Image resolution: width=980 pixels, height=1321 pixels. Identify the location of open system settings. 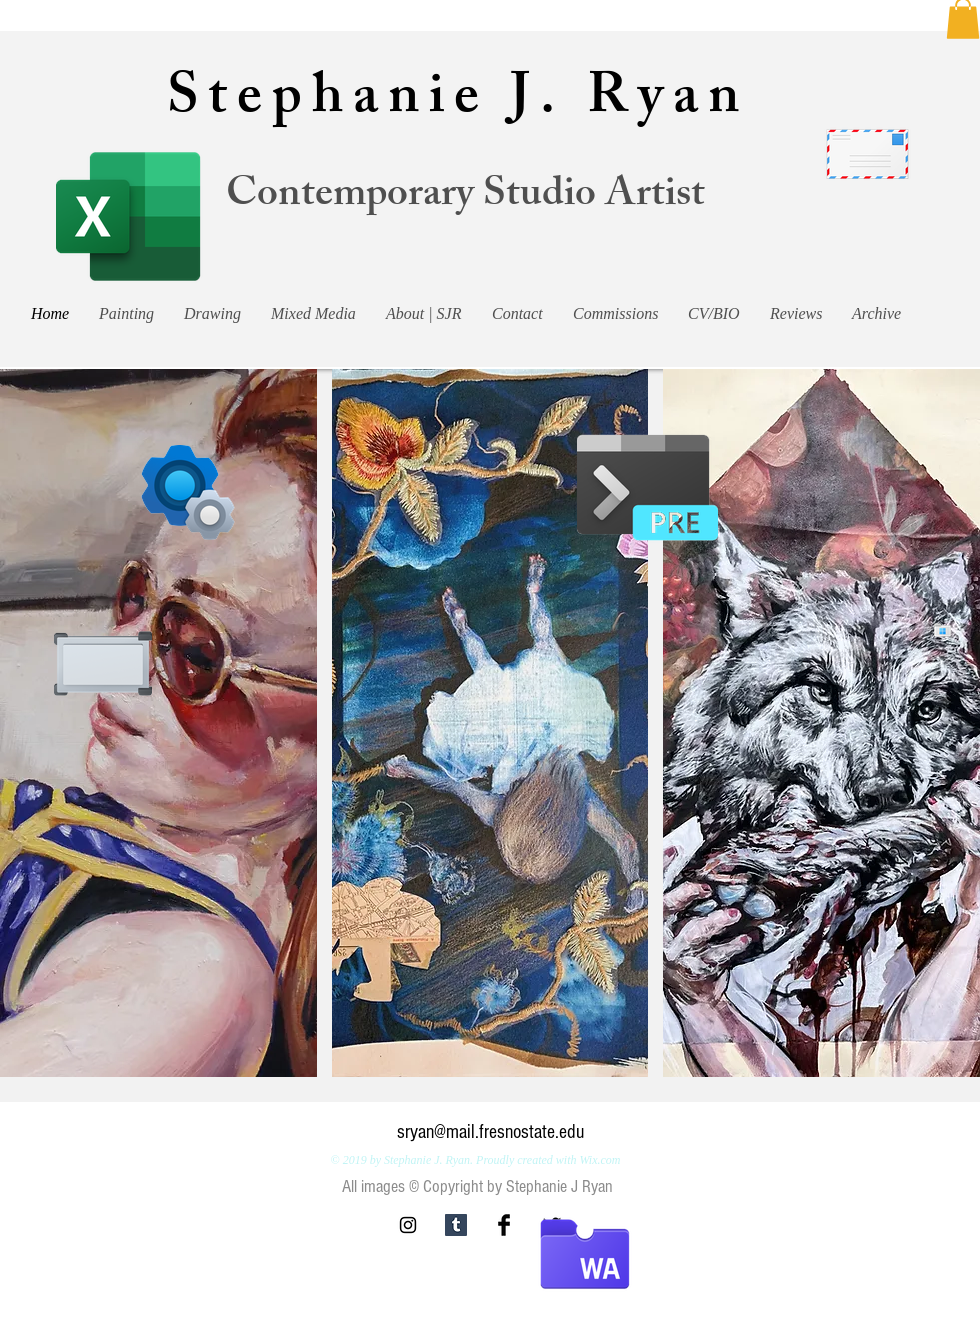
(189, 494).